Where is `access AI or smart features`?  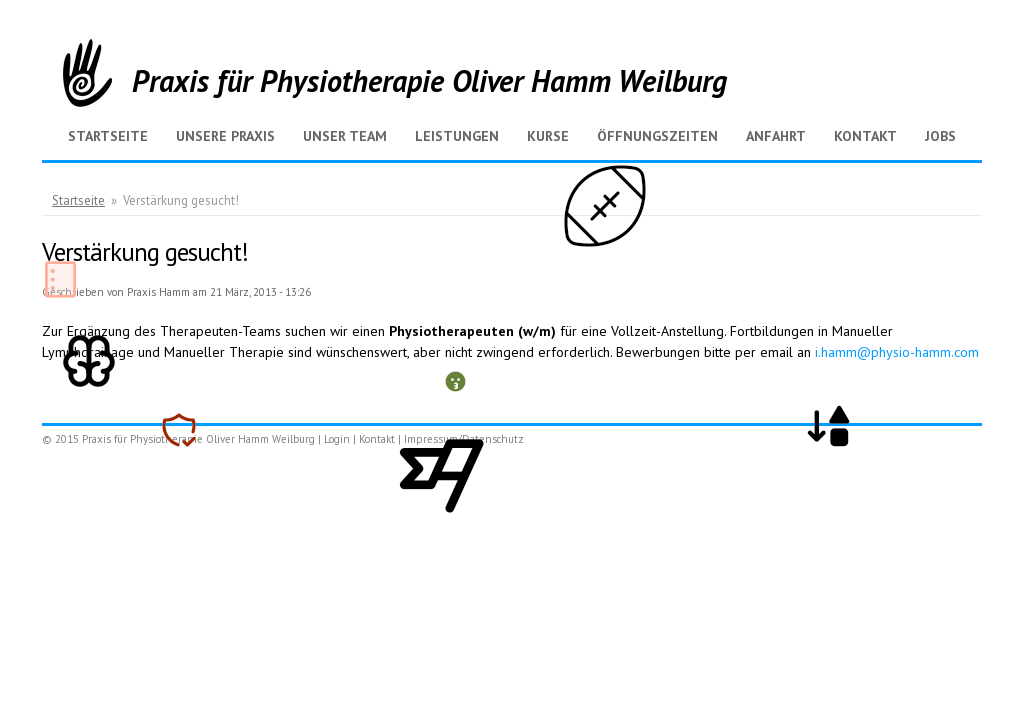 access AI or smart features is located at coordinates (89, 361).